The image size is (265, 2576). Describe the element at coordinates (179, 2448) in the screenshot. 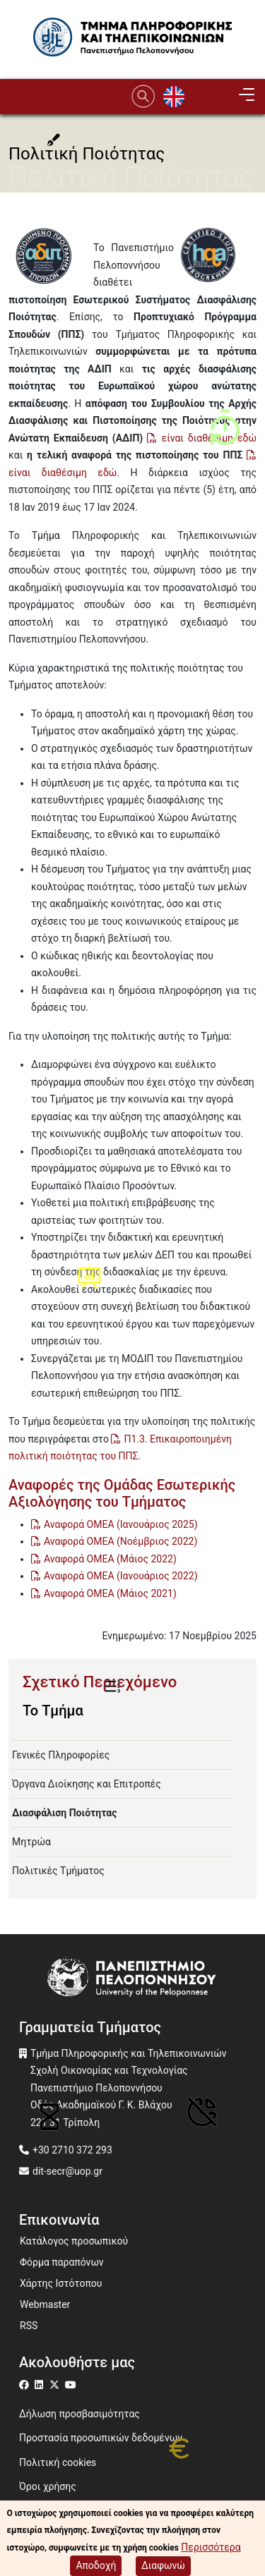

I see `view or select euro currency` at that location.